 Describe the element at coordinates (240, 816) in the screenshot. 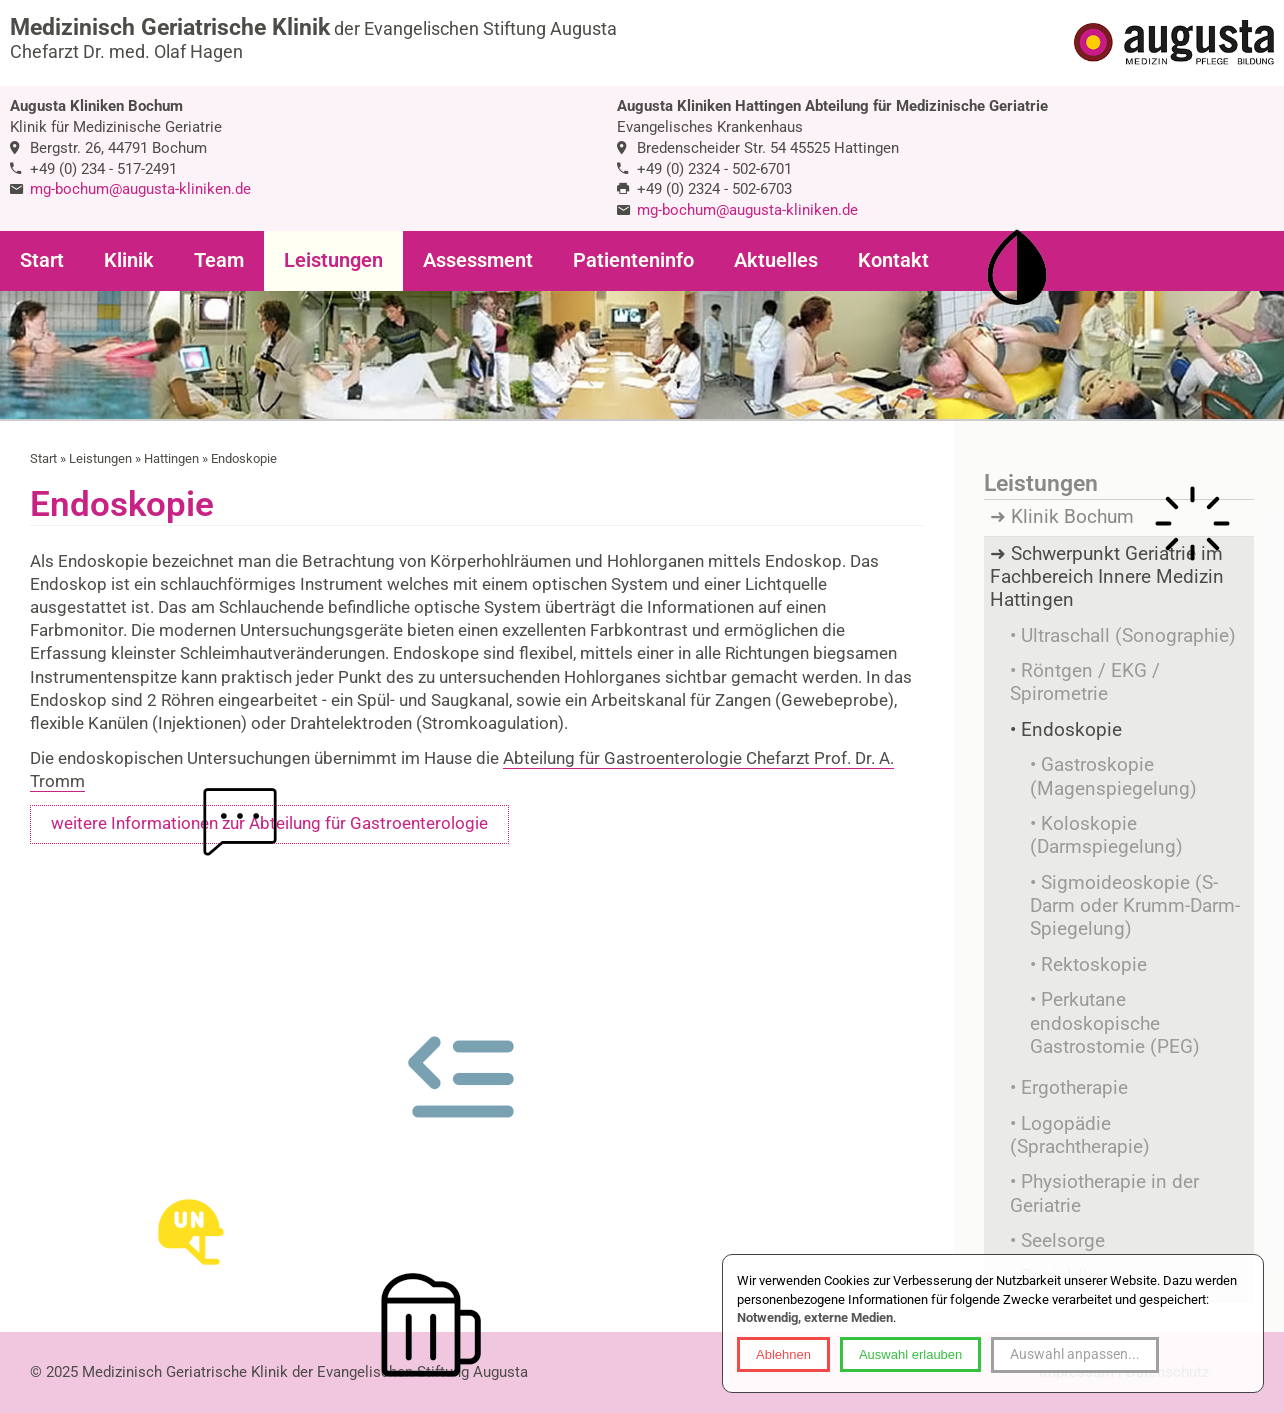

I see `open chat or messaging` at that location.